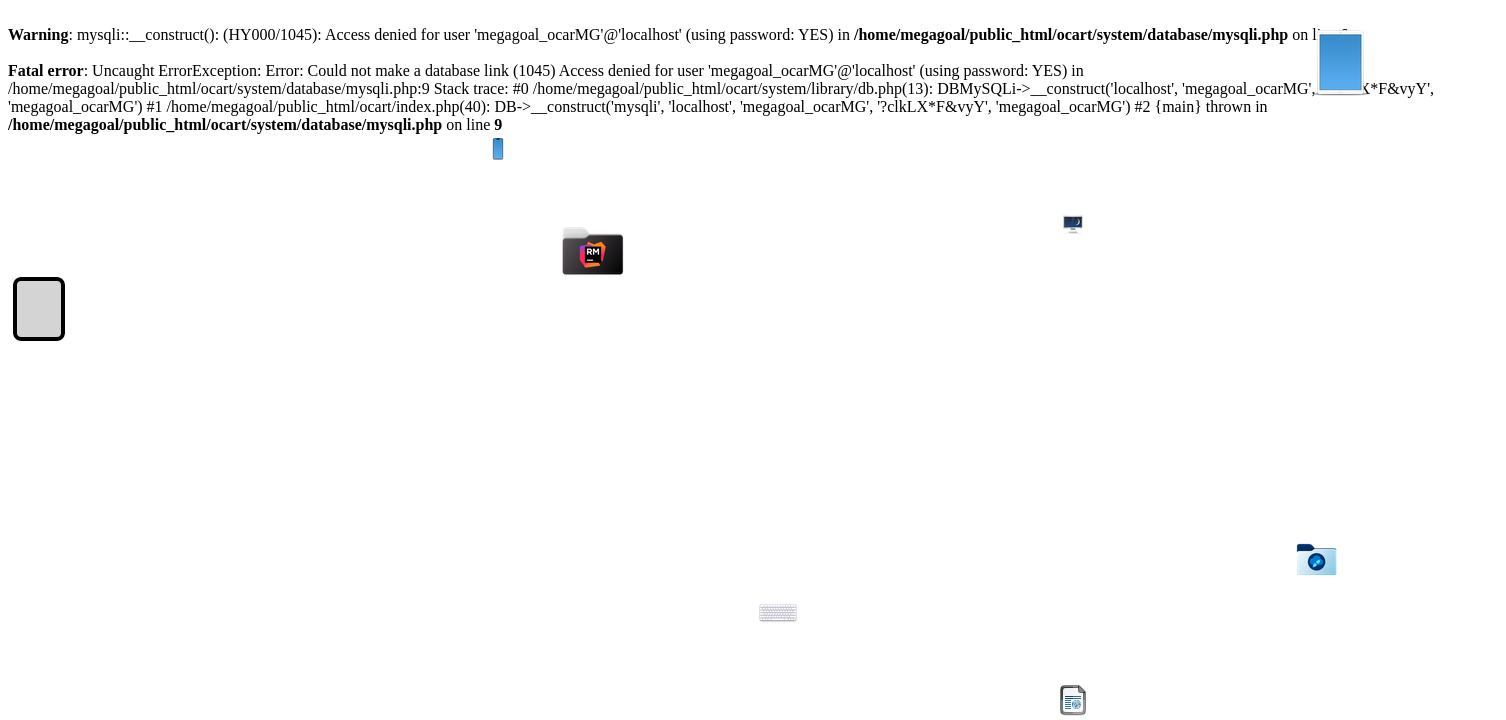  I want to click on bluetooth keyboard connected, so click(778, 613).